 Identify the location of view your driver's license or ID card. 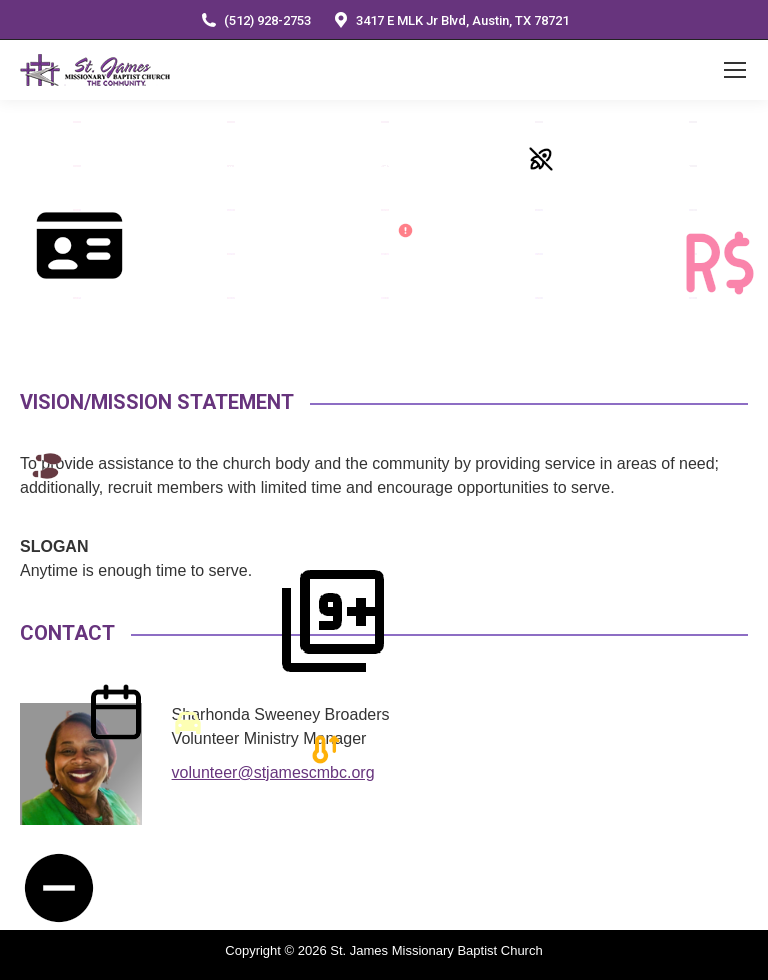
(79, 245).